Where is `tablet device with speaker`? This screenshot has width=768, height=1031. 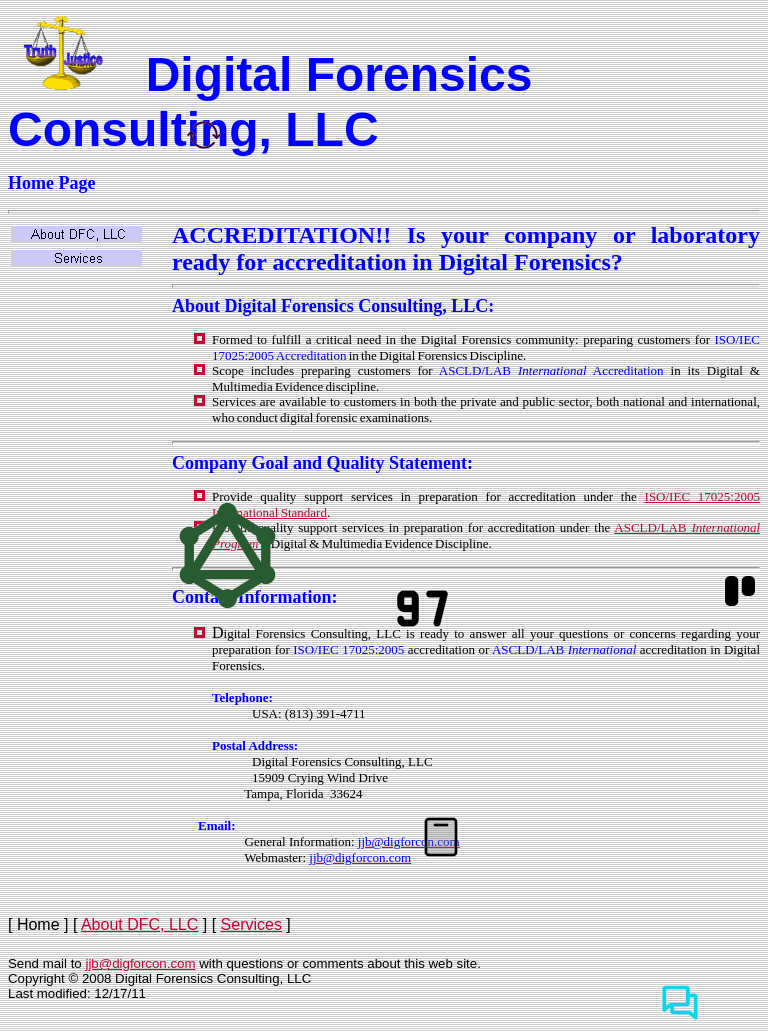
tablet device with speaker is located at coordinates (441, 837).